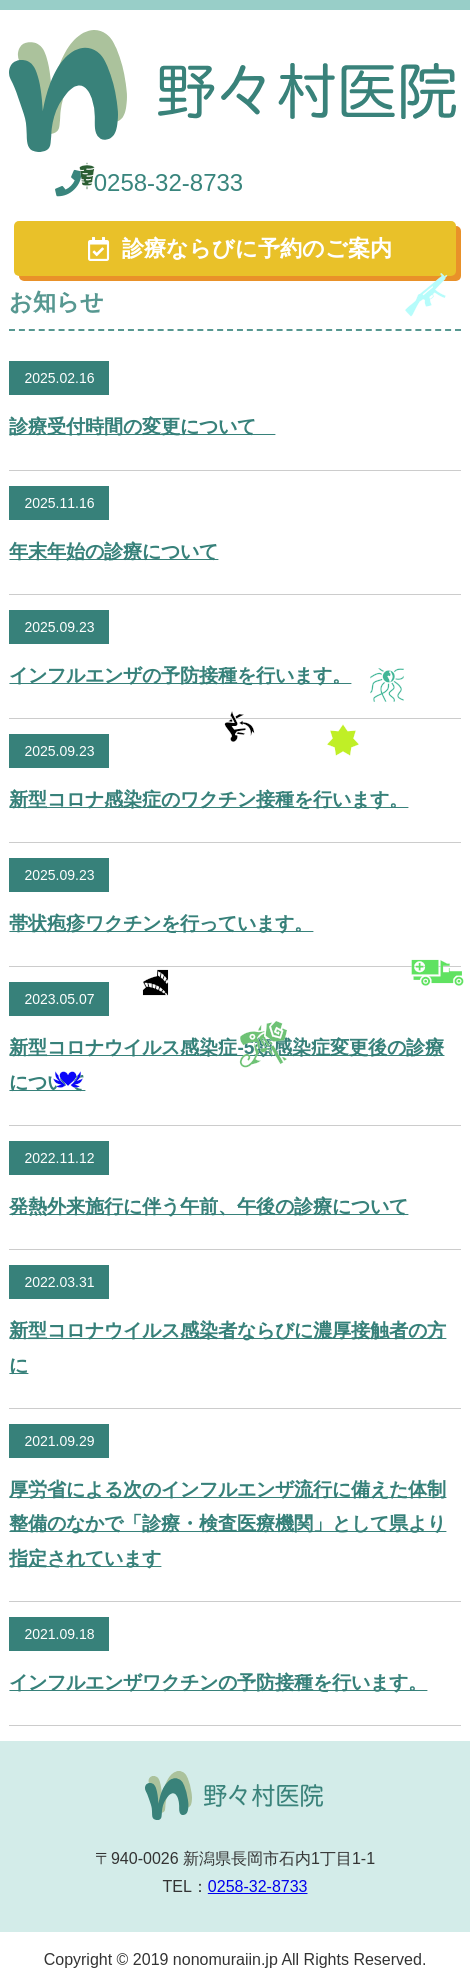  What do you see at coordinates (437, 972) in the screenshot?
I see `military ambulance unit or medical transport` at bounding box center [437, 972].